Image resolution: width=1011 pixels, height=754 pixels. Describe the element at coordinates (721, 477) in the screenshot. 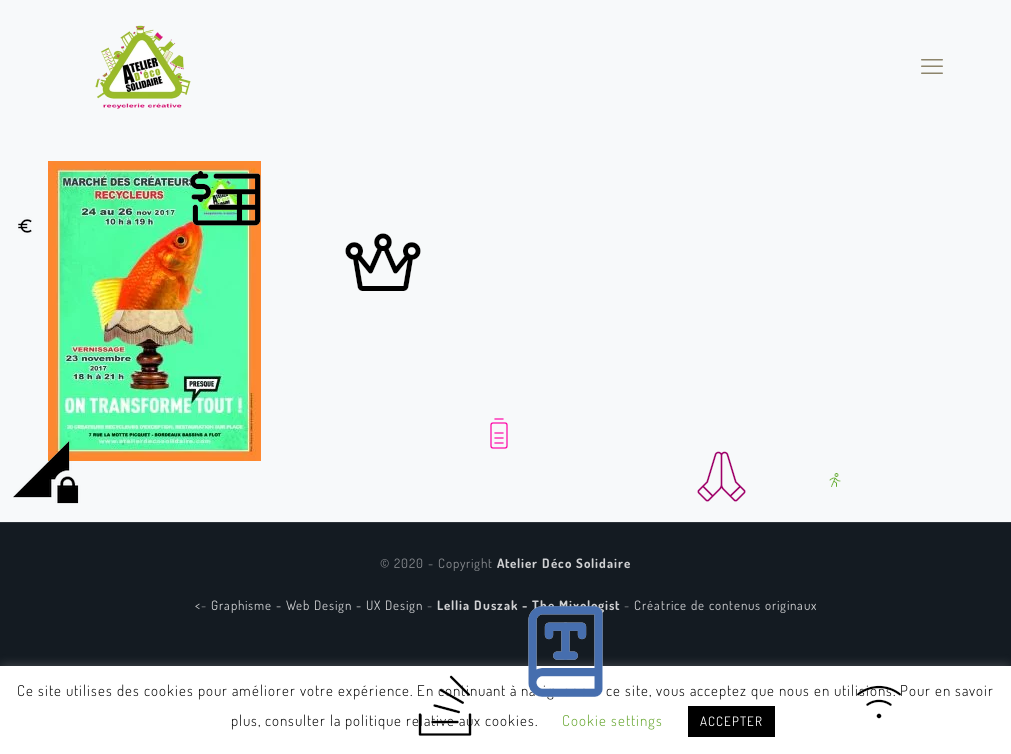

I see `express gratitude or thanks` at that location.